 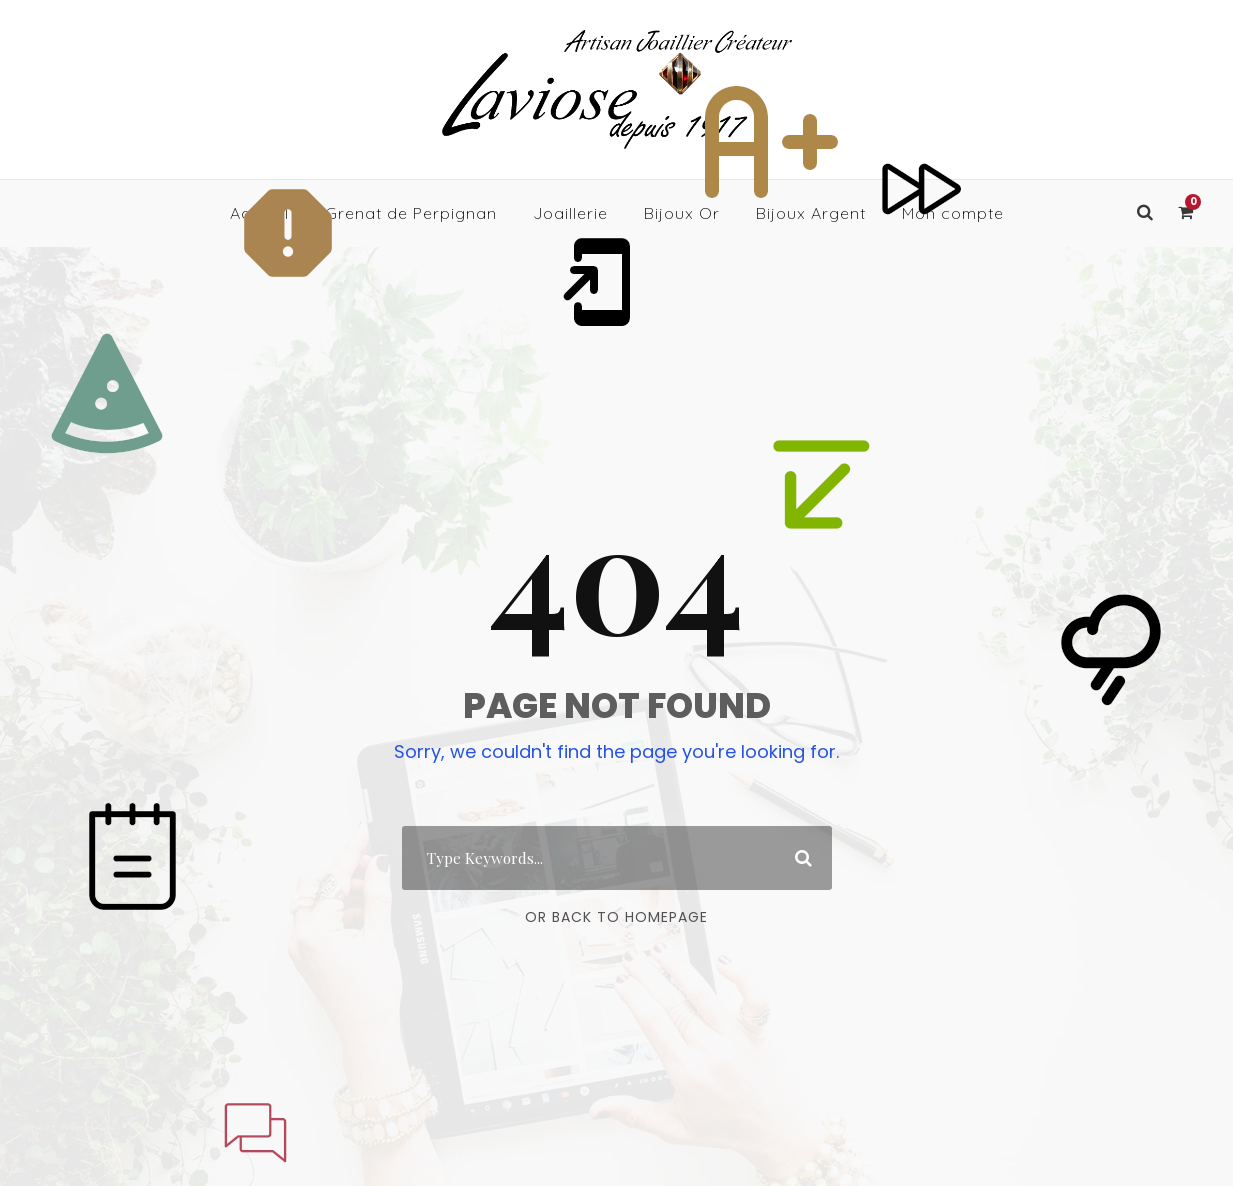 What do you see at coordinates (255, 1131) in the screenshot?
I see `open your conversations` at bounding box center [255, 1131].